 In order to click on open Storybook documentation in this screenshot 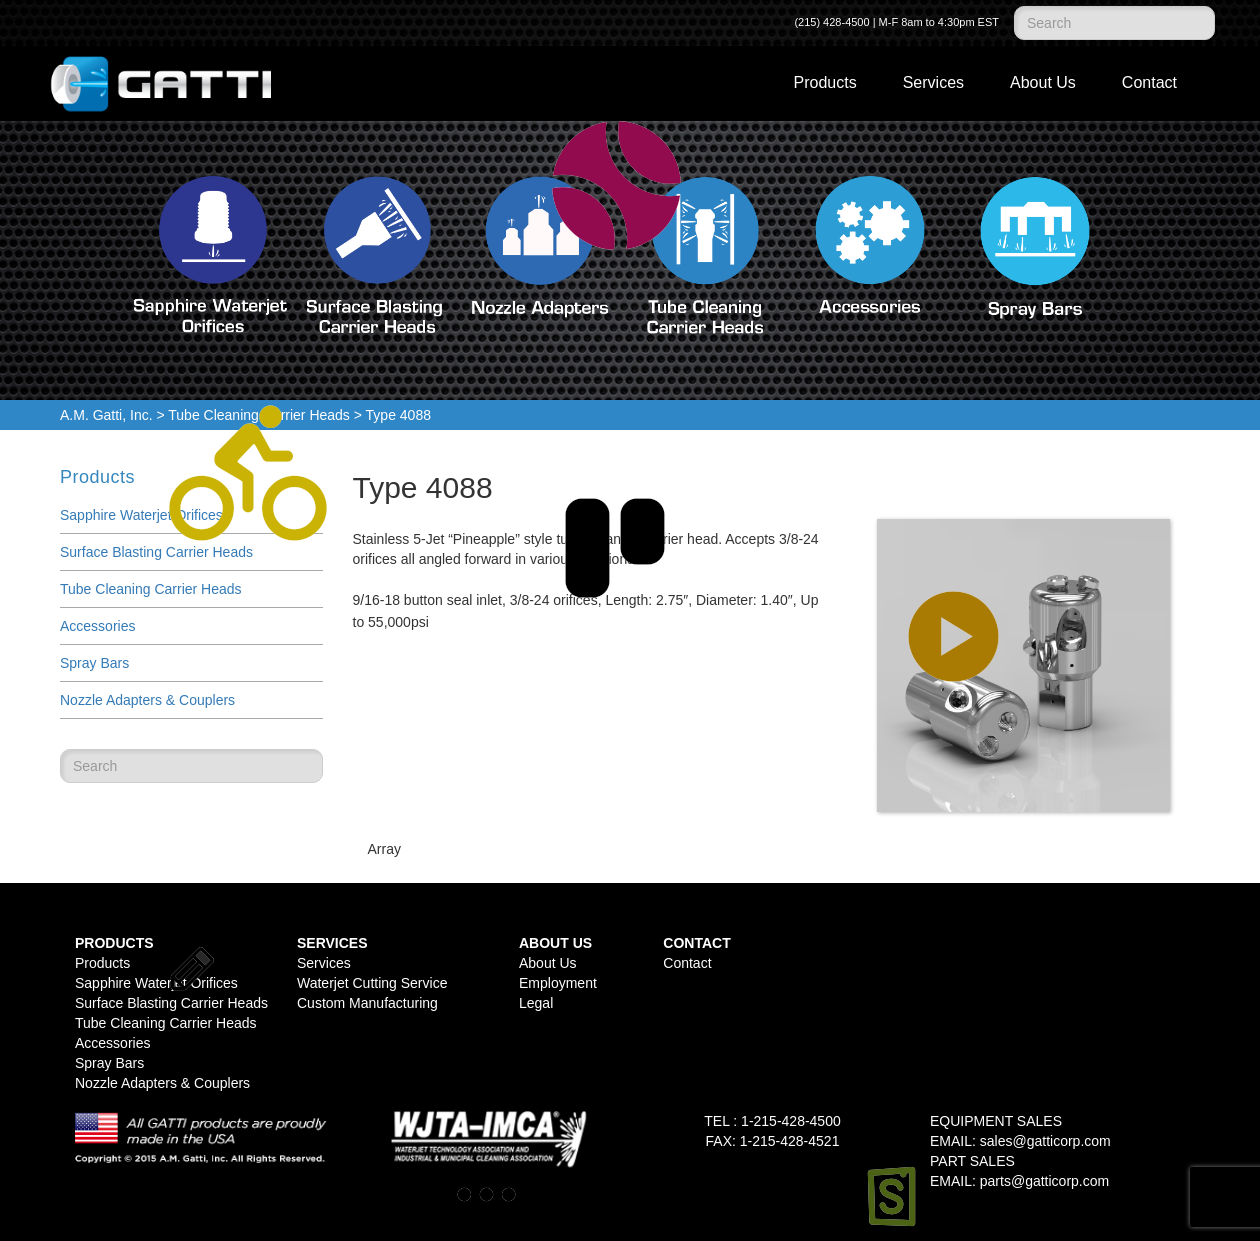, I will do `click(891, 1196)`.